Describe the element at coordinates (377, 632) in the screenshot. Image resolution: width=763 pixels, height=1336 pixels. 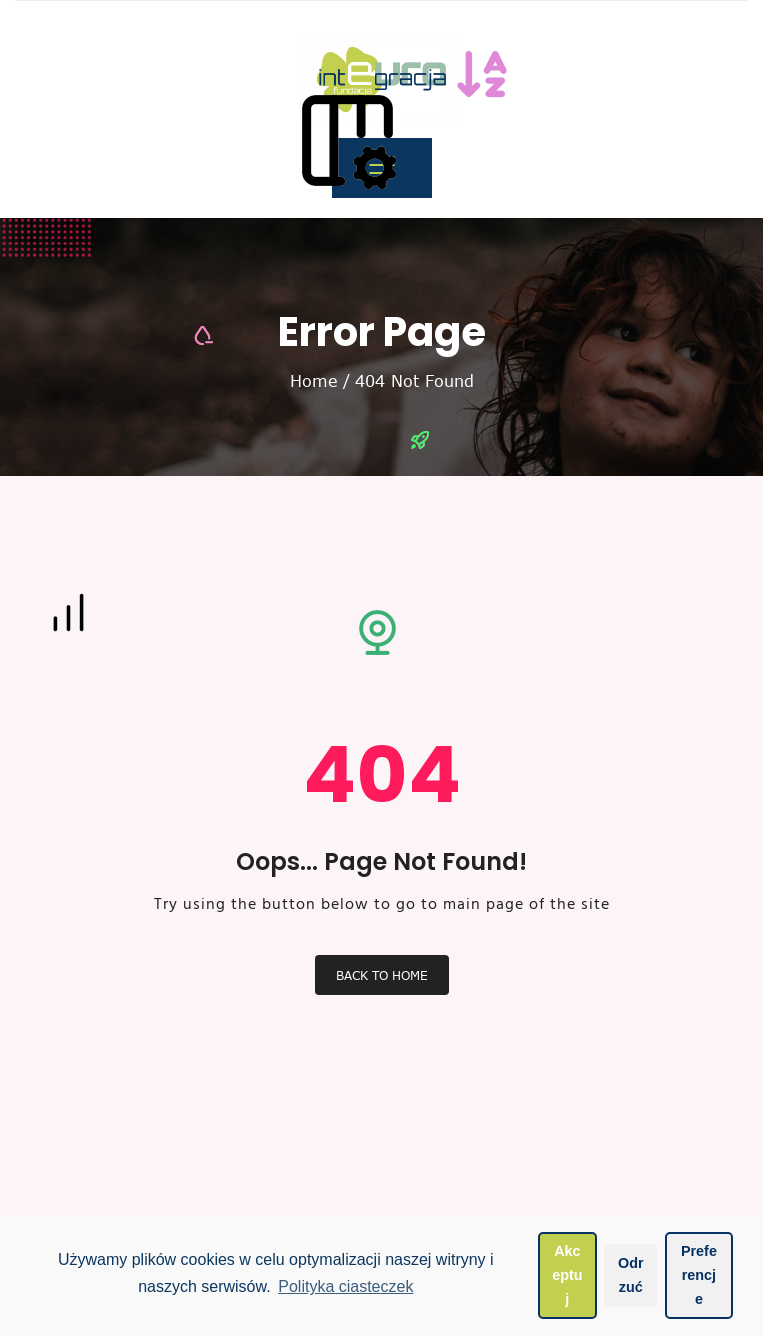
I see `access webcam or camera settings` at that location.